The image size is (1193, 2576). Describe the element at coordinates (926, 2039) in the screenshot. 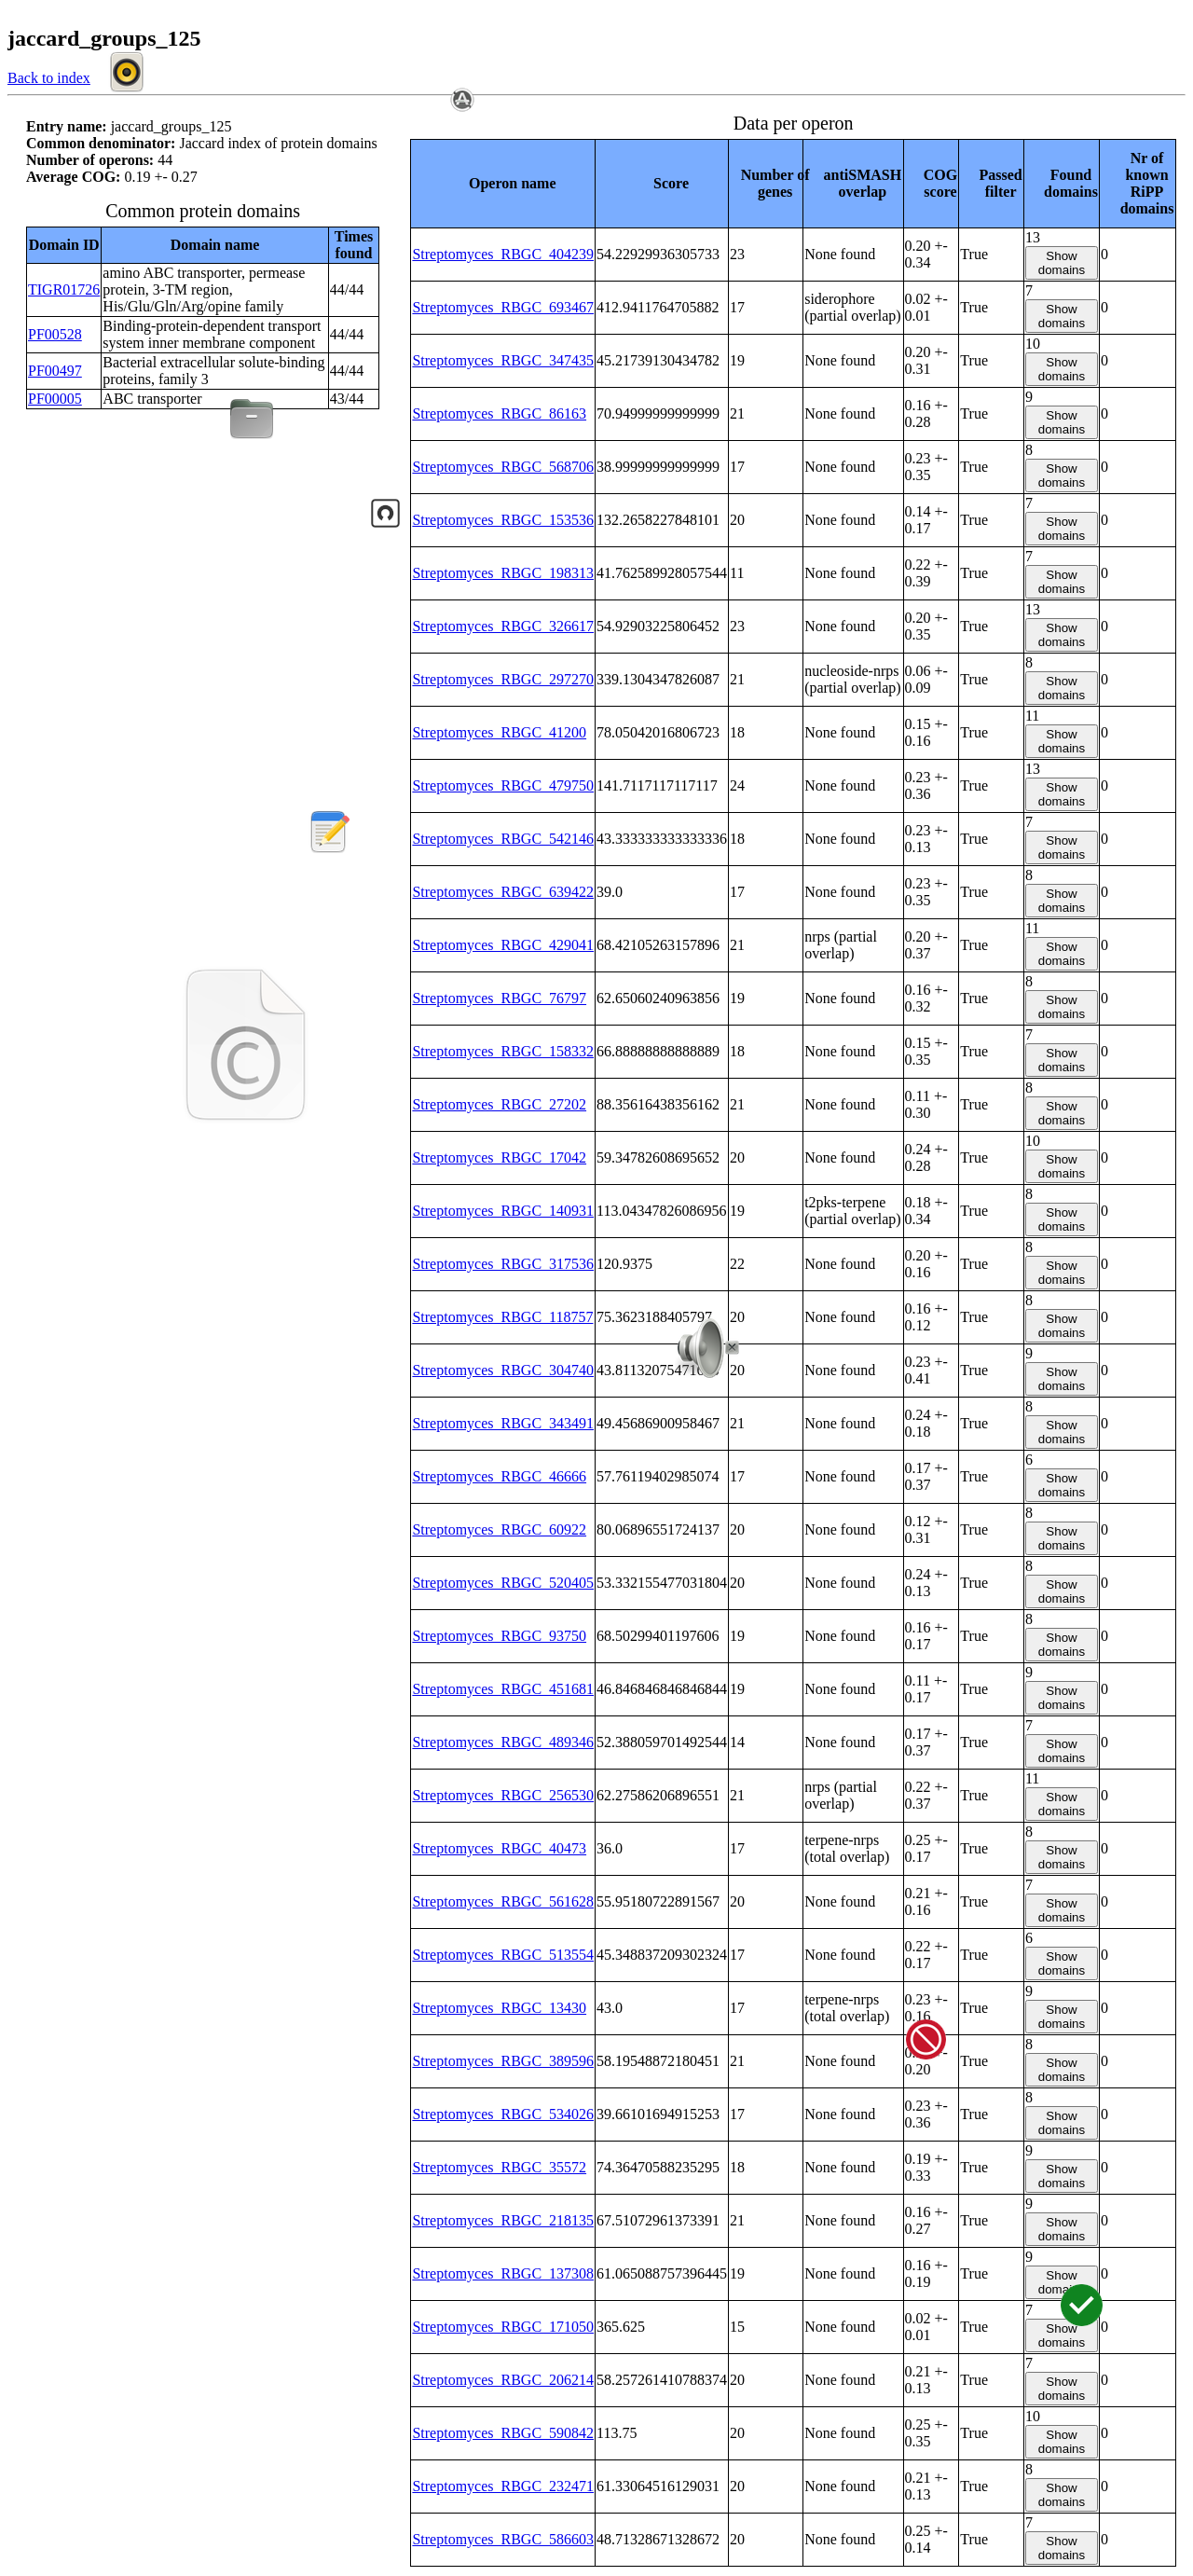

I see `delete or remove selected item` at that location.